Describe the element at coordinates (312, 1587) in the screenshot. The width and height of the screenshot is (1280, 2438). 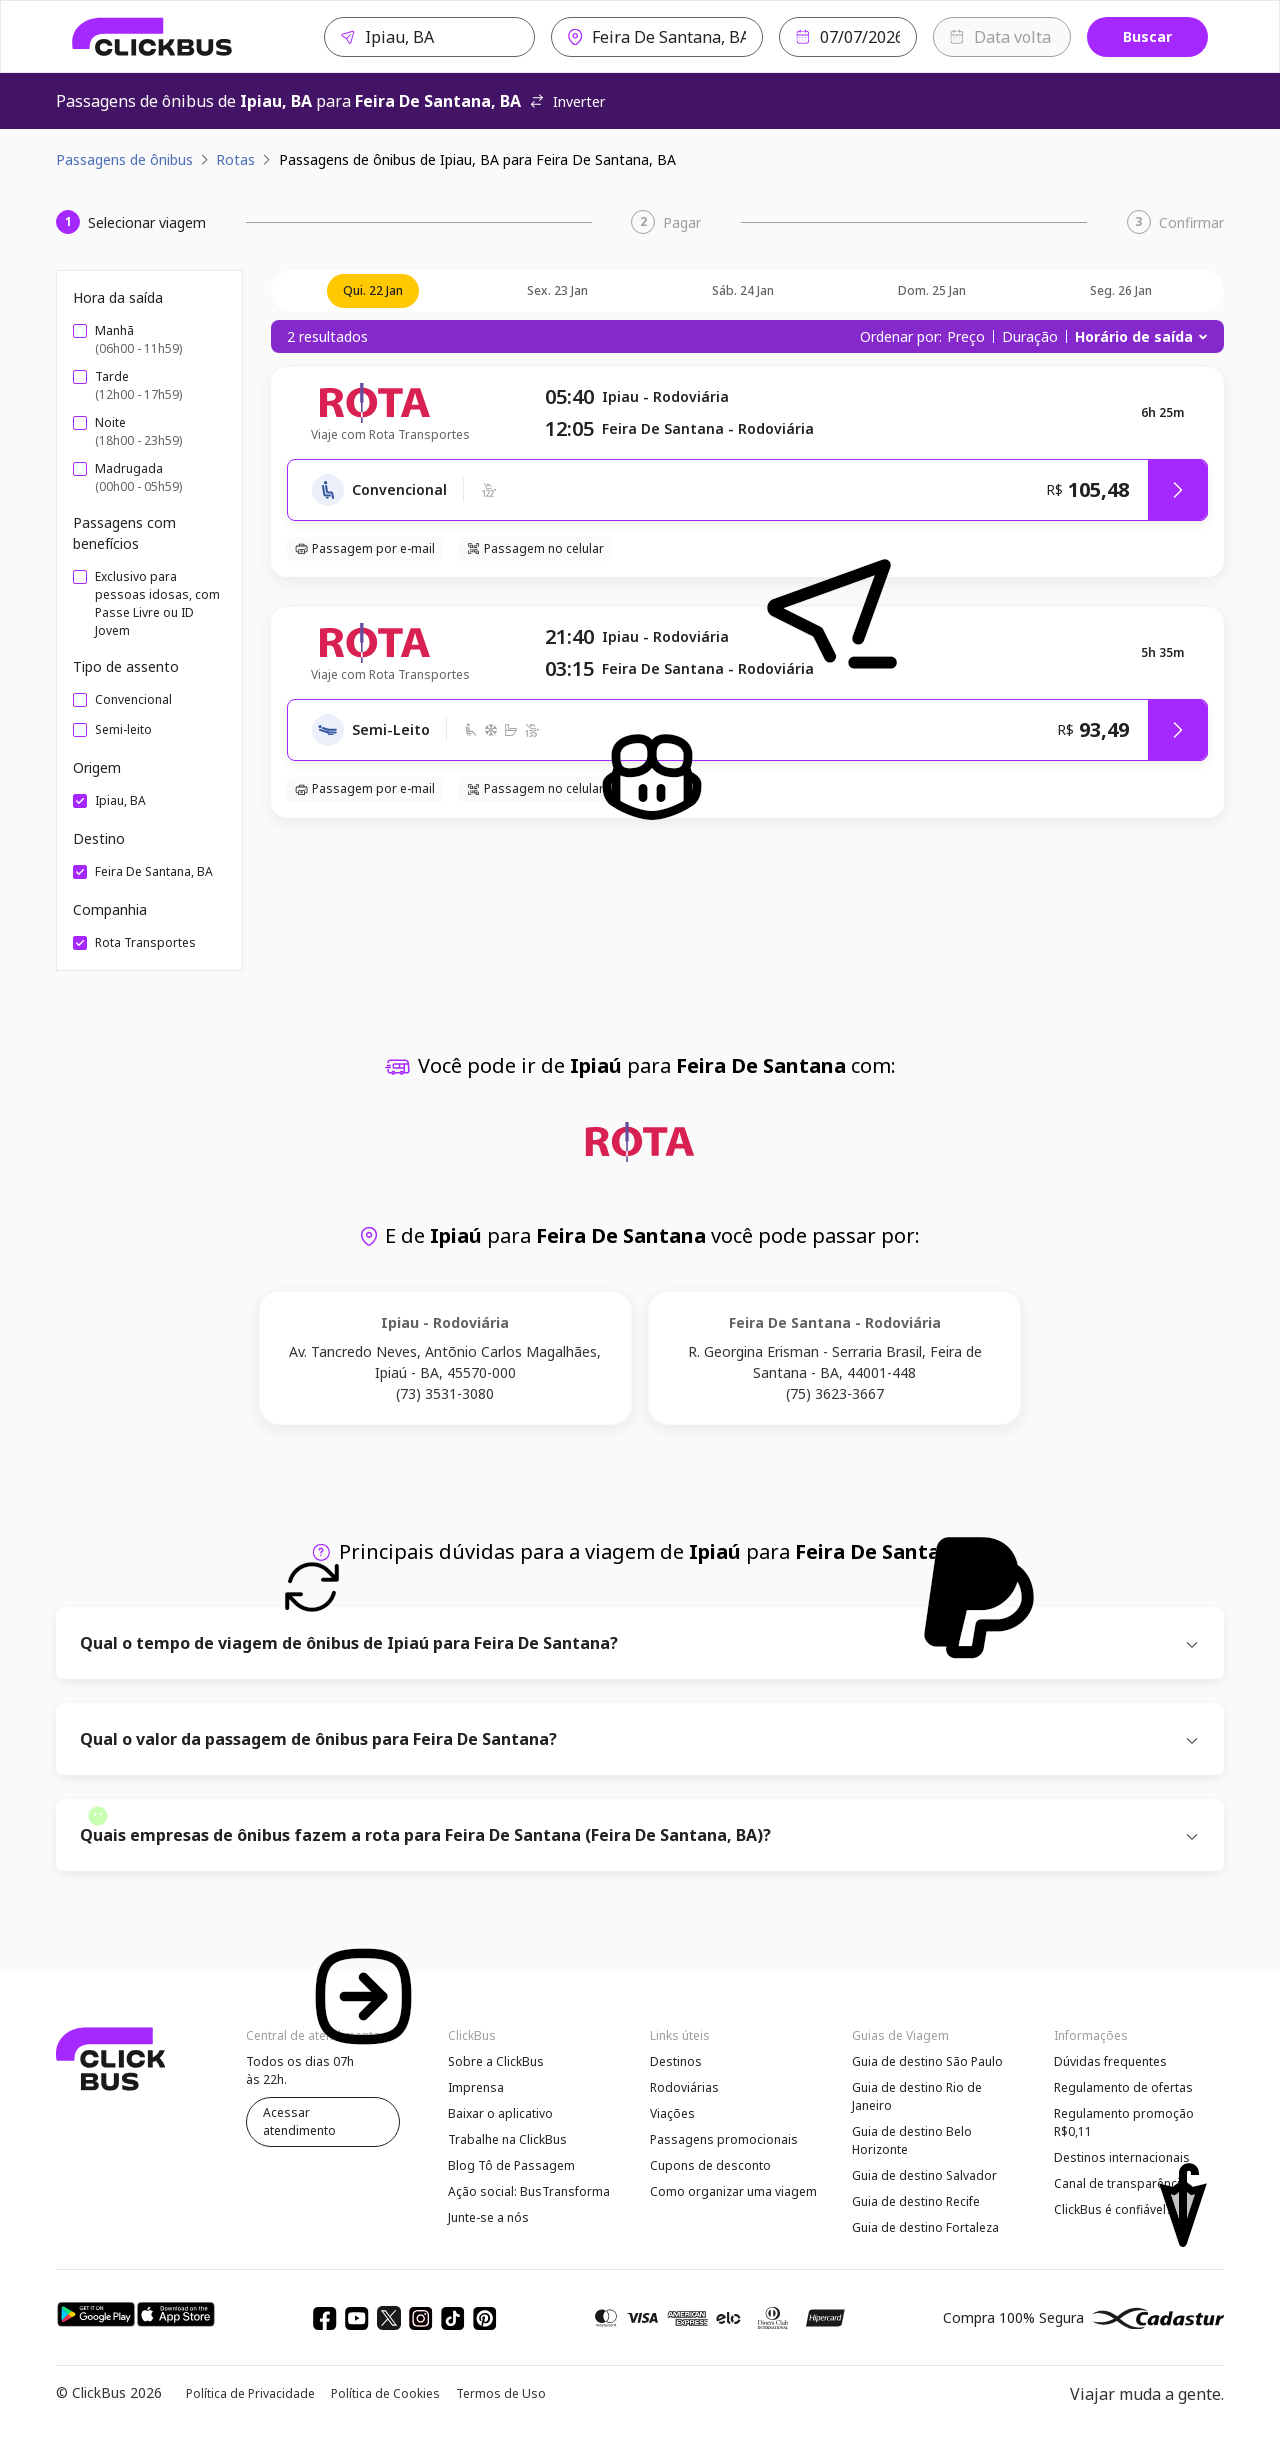
I see `refresh or reload content` at that location.